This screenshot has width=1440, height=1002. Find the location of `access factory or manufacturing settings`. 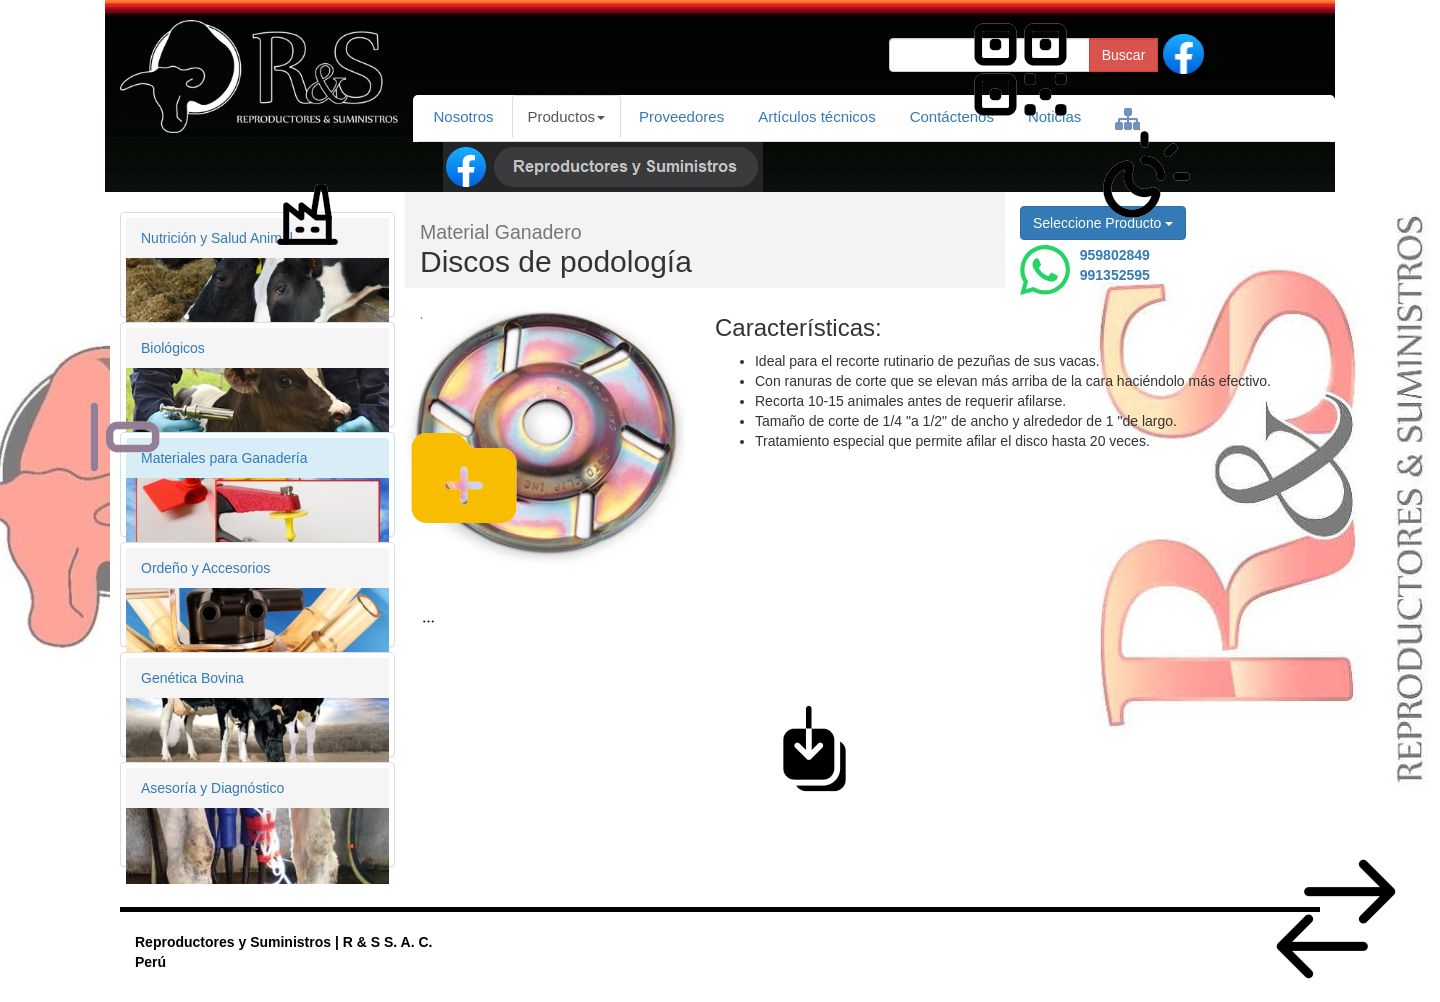

access factory or manufacturing settings is located at coordinates (307, 214).